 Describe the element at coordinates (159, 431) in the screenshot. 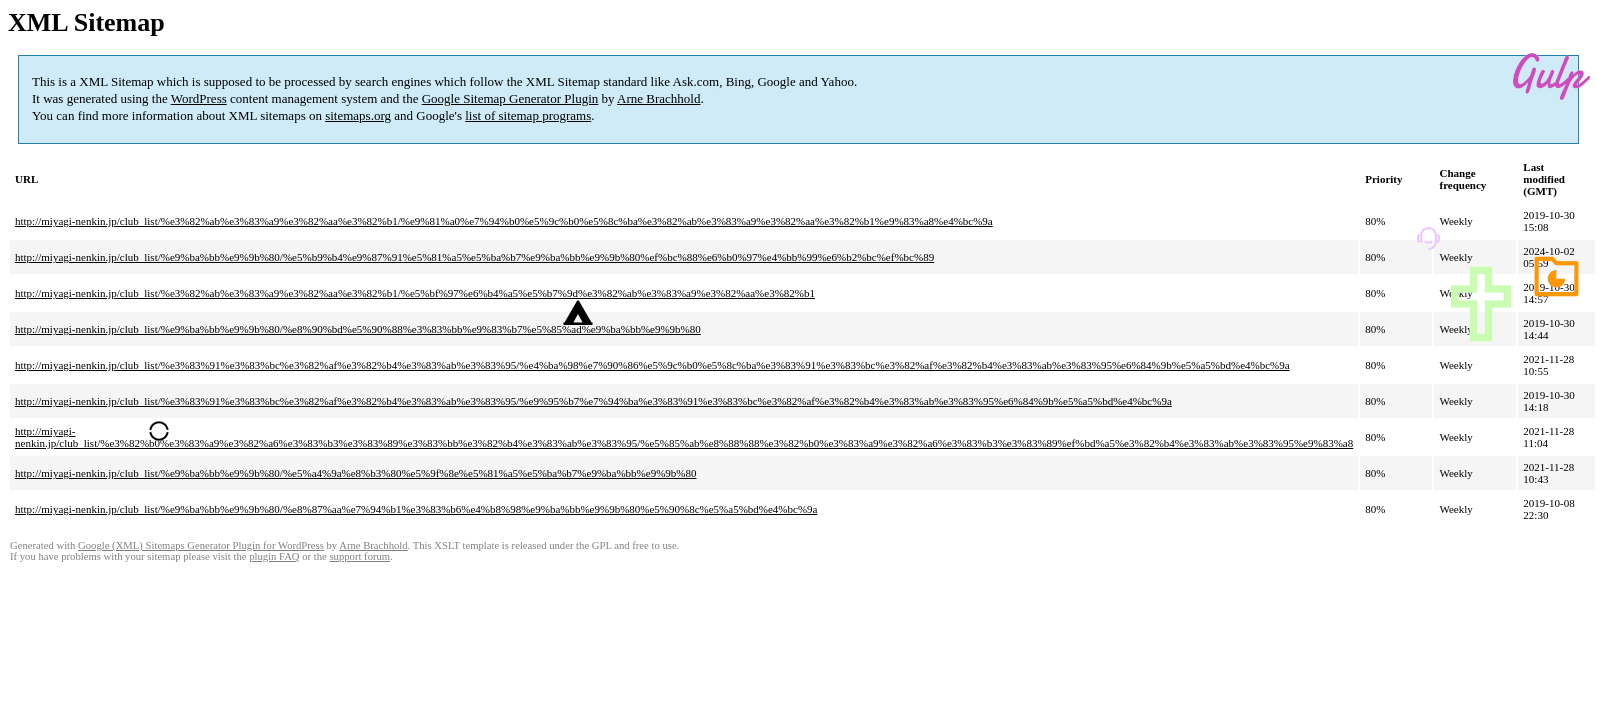

I see `indicates content is loading` at that location.